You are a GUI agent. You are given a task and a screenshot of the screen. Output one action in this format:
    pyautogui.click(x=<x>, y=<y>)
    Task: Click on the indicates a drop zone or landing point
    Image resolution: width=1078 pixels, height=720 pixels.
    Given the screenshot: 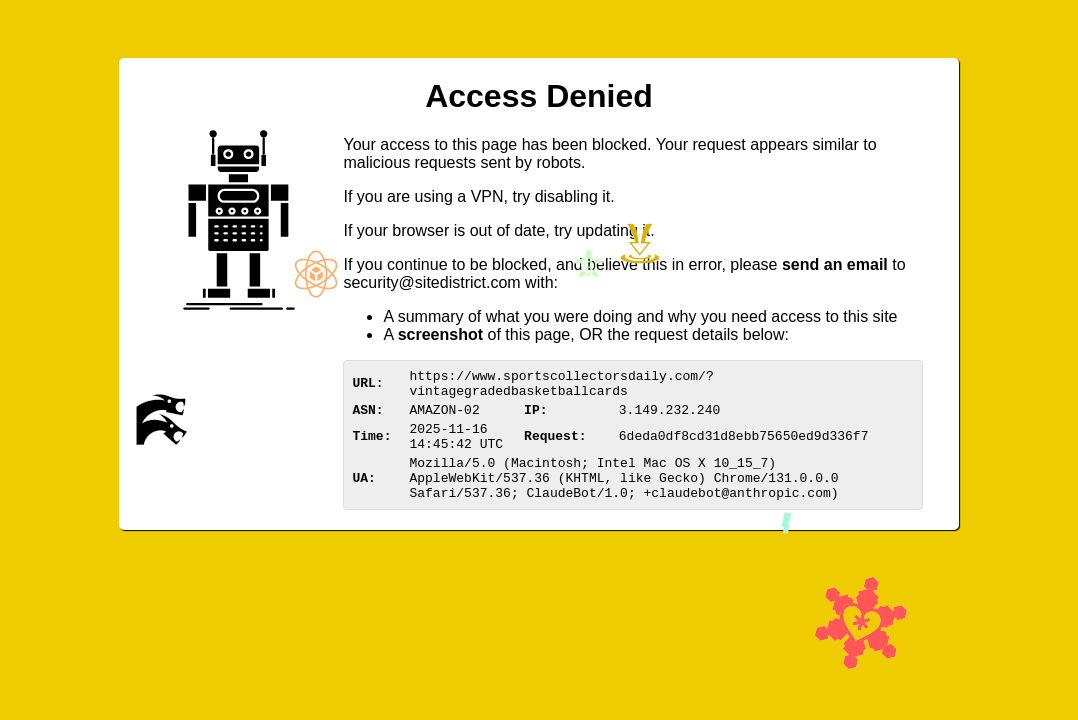 What is the action you would take?
    pyautogui.click(x=640, y=244)
    